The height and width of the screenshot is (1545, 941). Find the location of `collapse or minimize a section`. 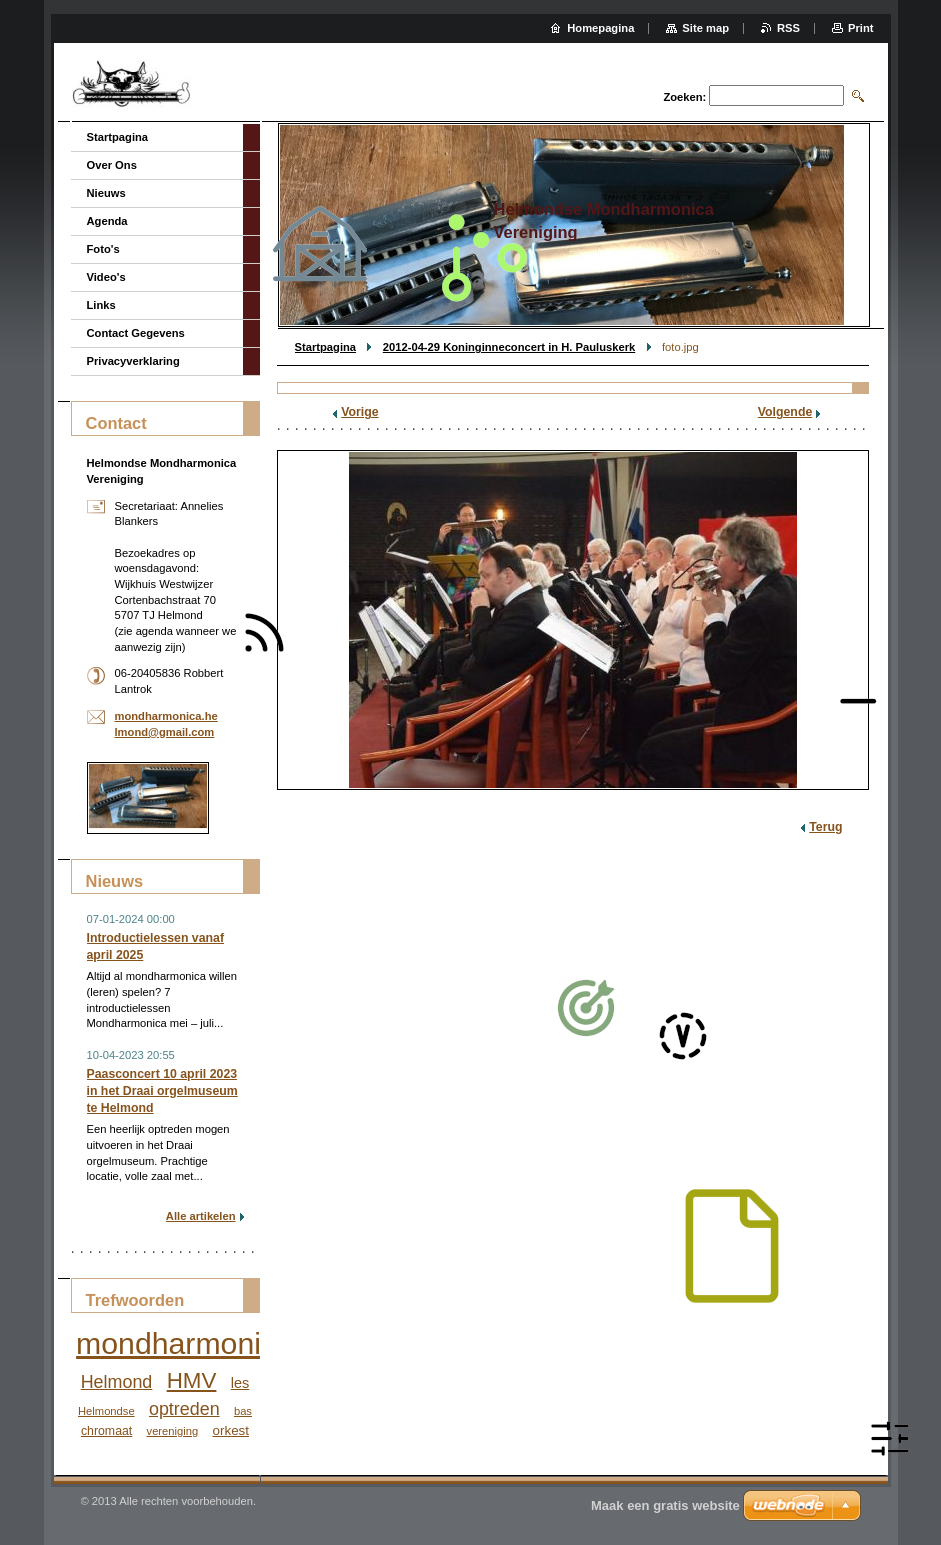

collapse or minimize a section is located at coordinates (859, 702).